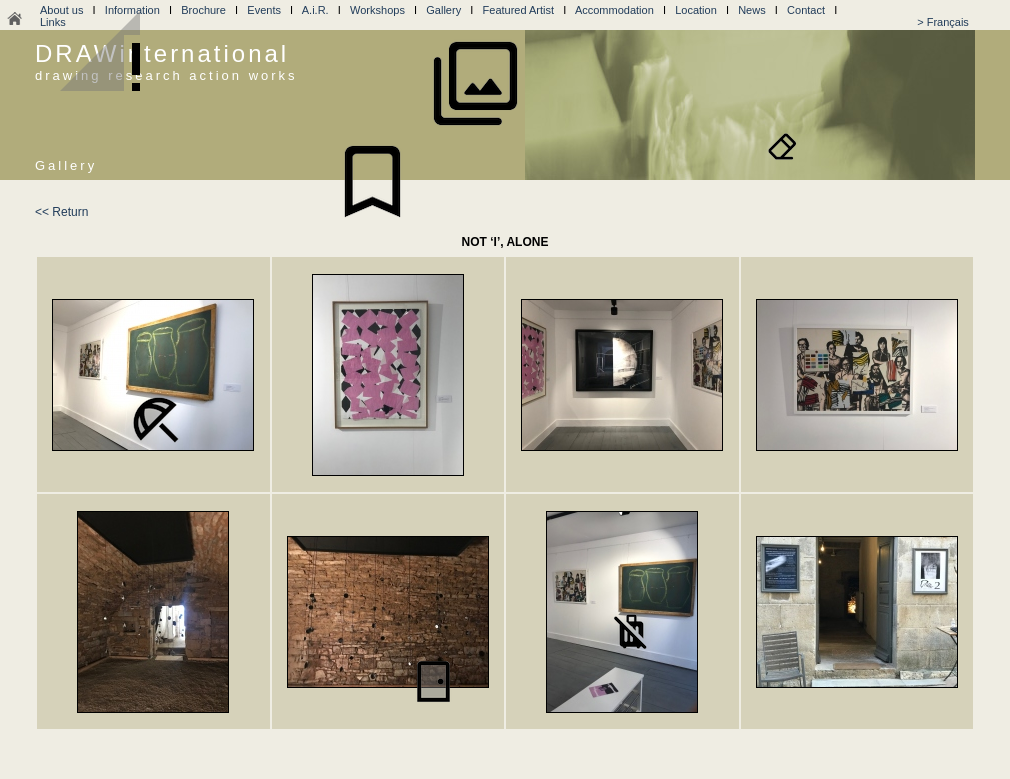 This screenshot has width=1010, height=779. I want to click on access beach or vacation-related features, so click(156, 420).